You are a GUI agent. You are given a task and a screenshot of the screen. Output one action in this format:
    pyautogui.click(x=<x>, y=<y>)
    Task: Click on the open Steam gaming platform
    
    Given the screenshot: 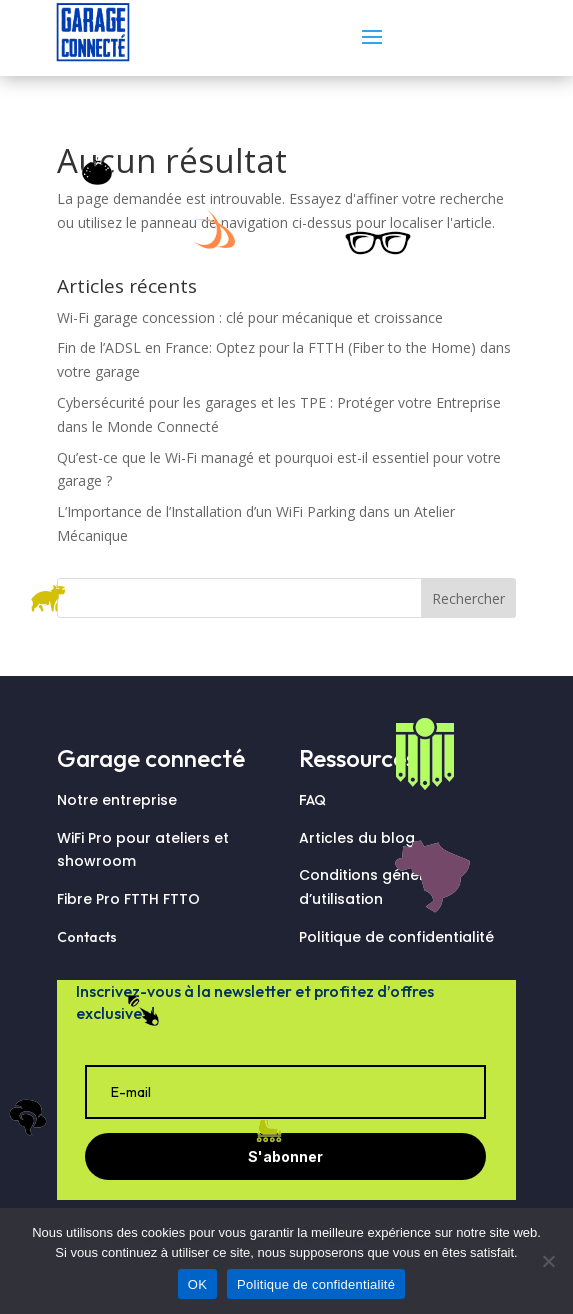 What is the action you would take?
    pyautogui.click(x=28, y=1118)
    